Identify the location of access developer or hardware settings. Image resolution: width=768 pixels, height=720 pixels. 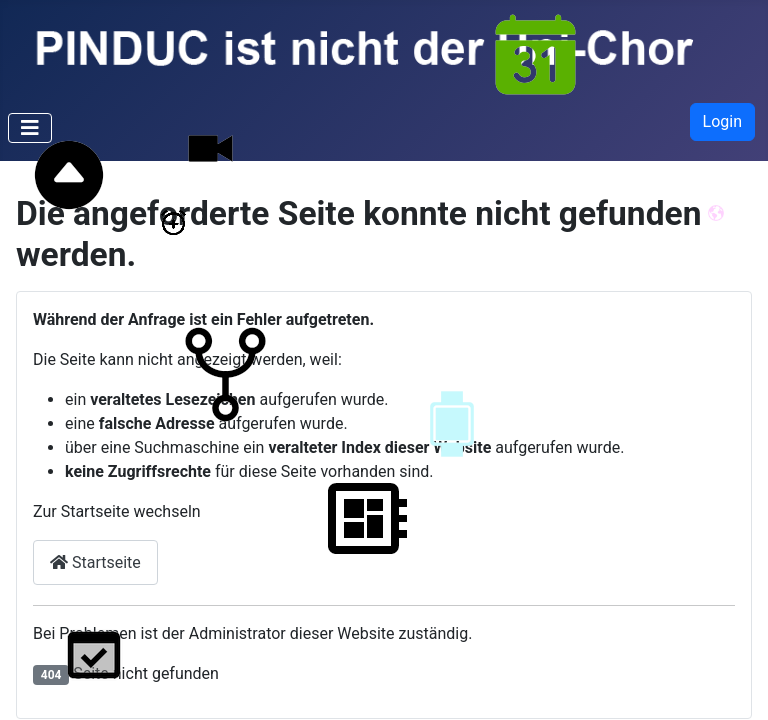
(367, 518).